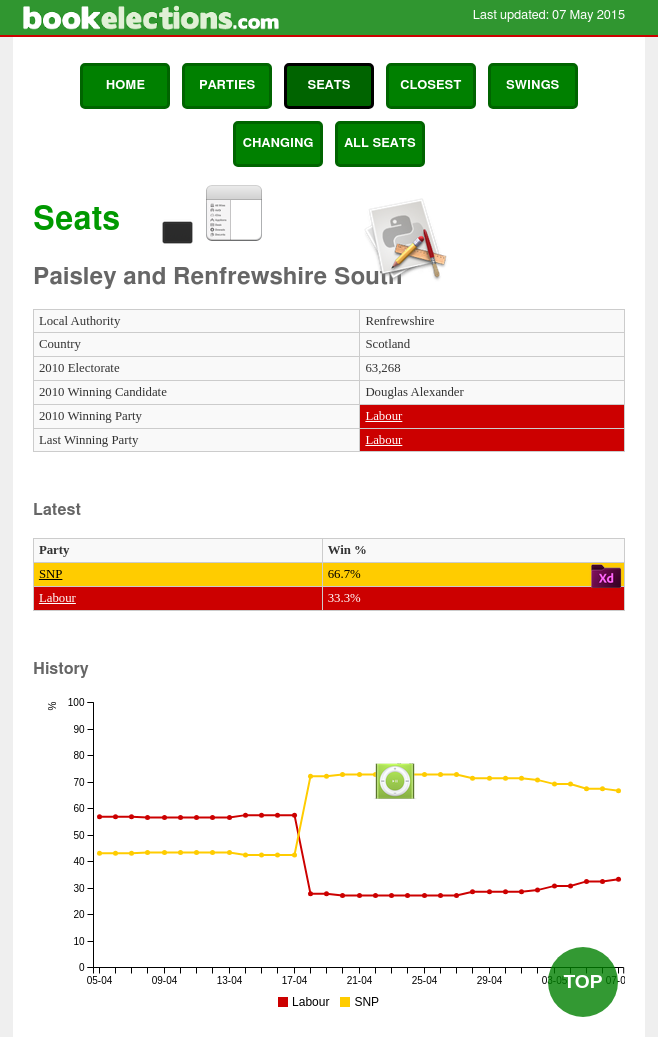  What do you see at coordinates (406, 240) in the screenshot?
I see `python application or script runner` at bounding box center [406, 240].